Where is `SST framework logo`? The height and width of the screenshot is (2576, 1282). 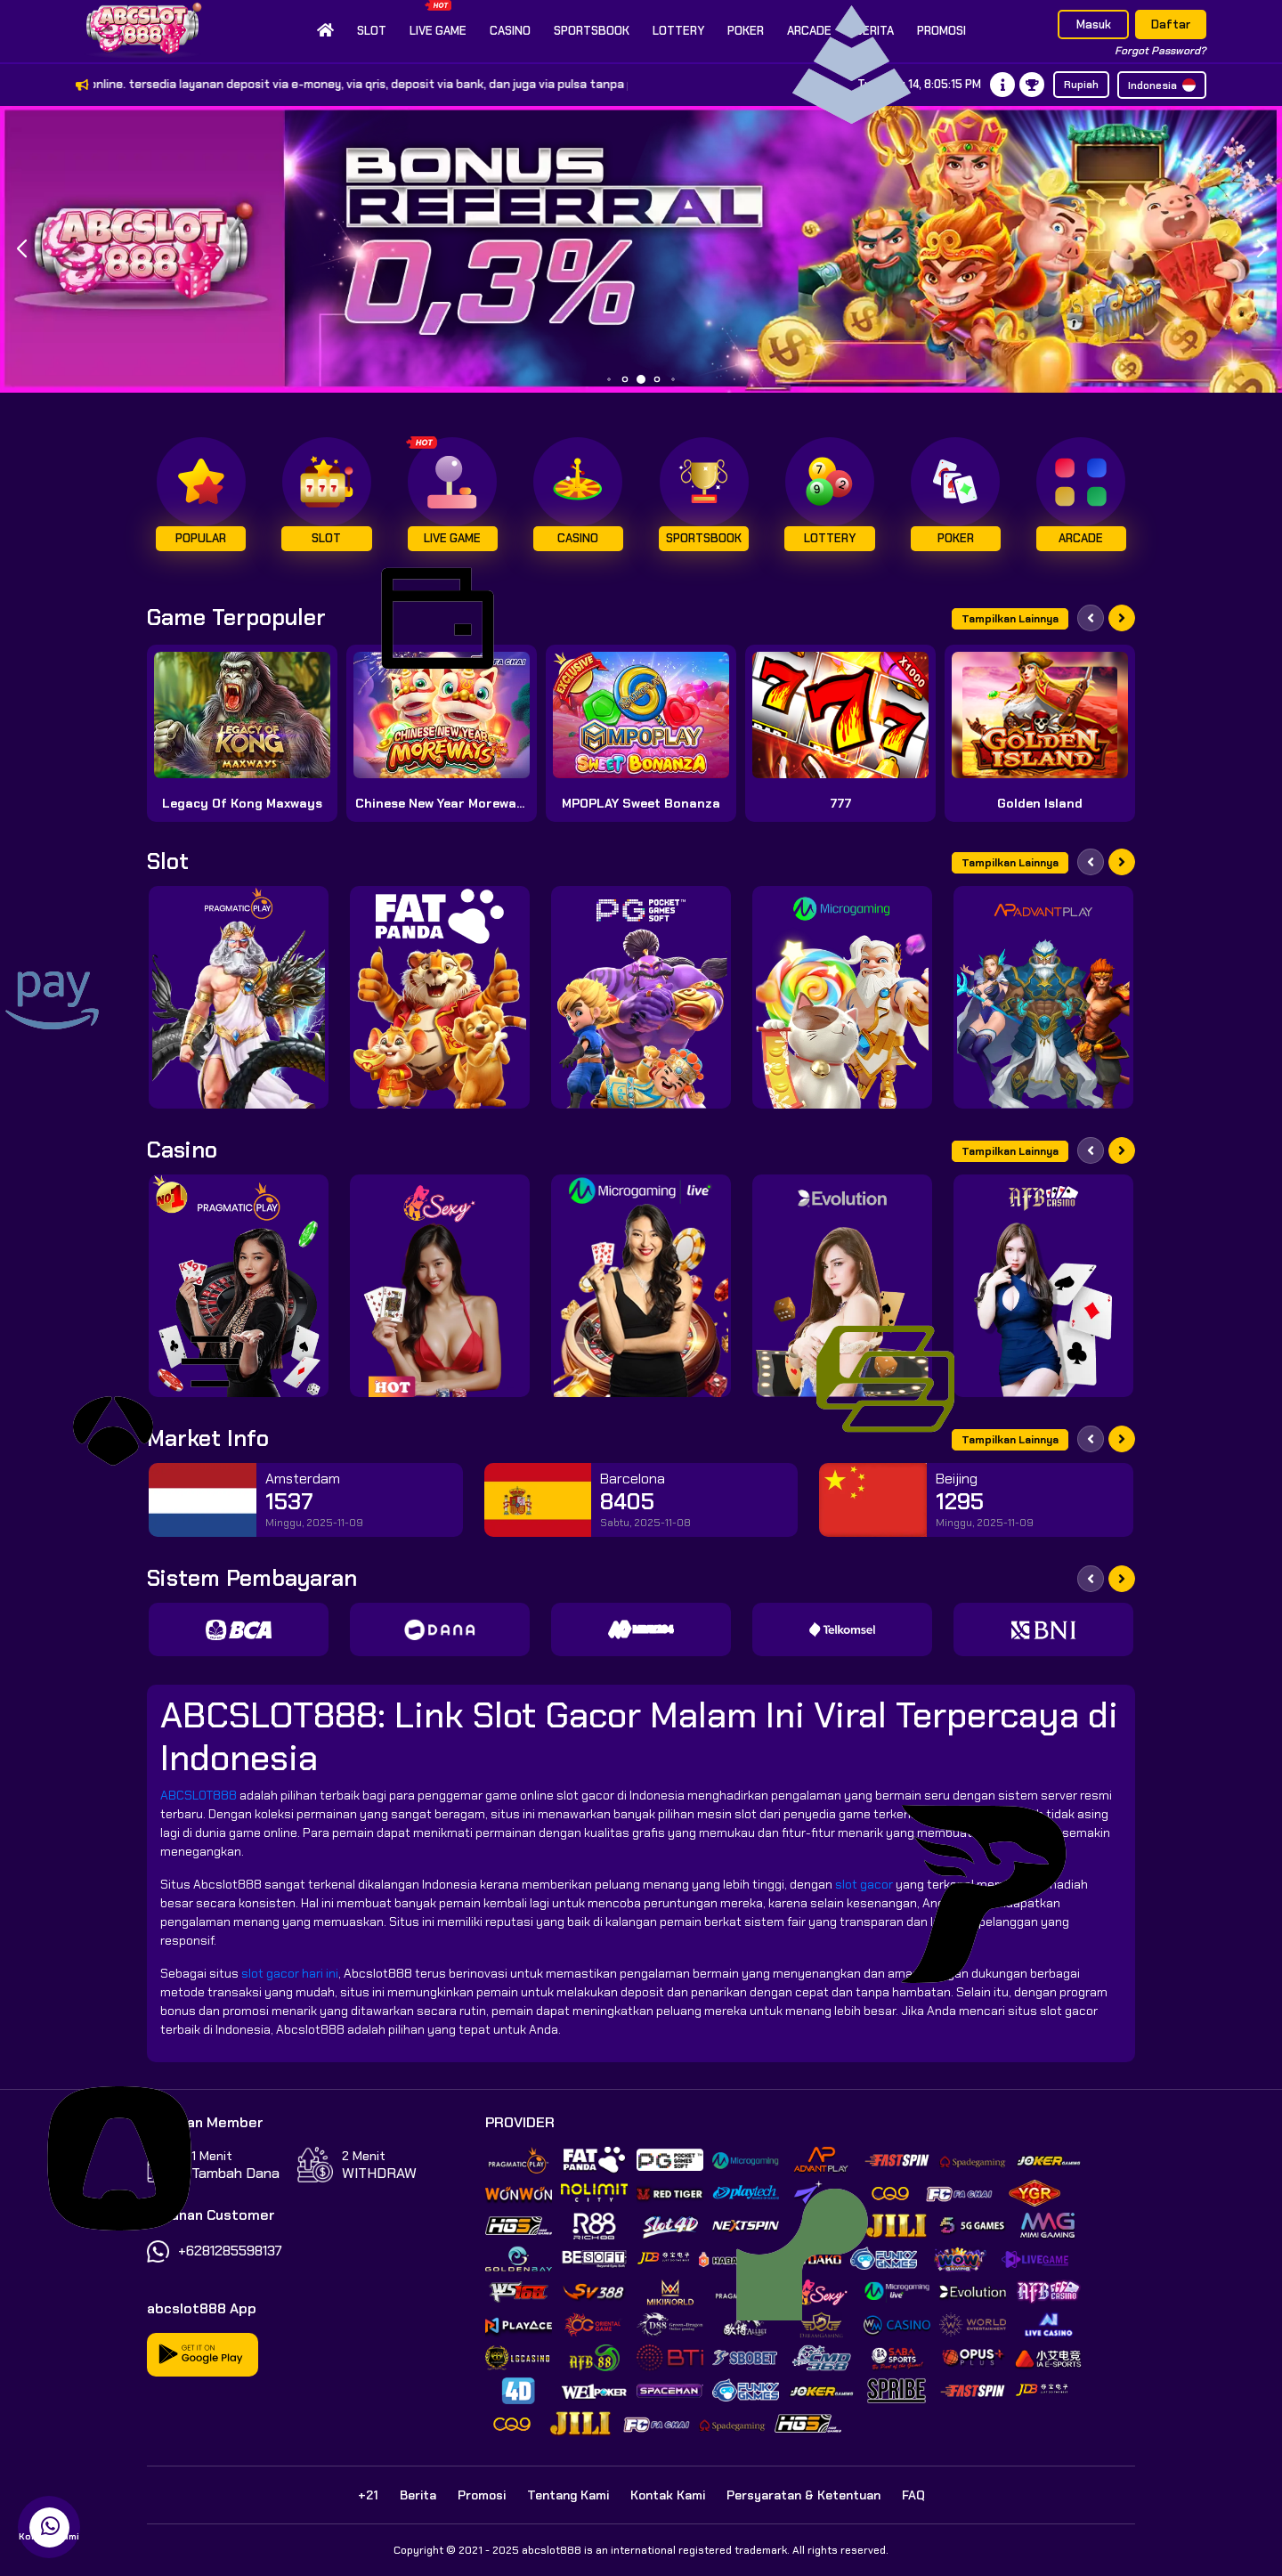 SST framework logo is located at coordinates (885, 1378).